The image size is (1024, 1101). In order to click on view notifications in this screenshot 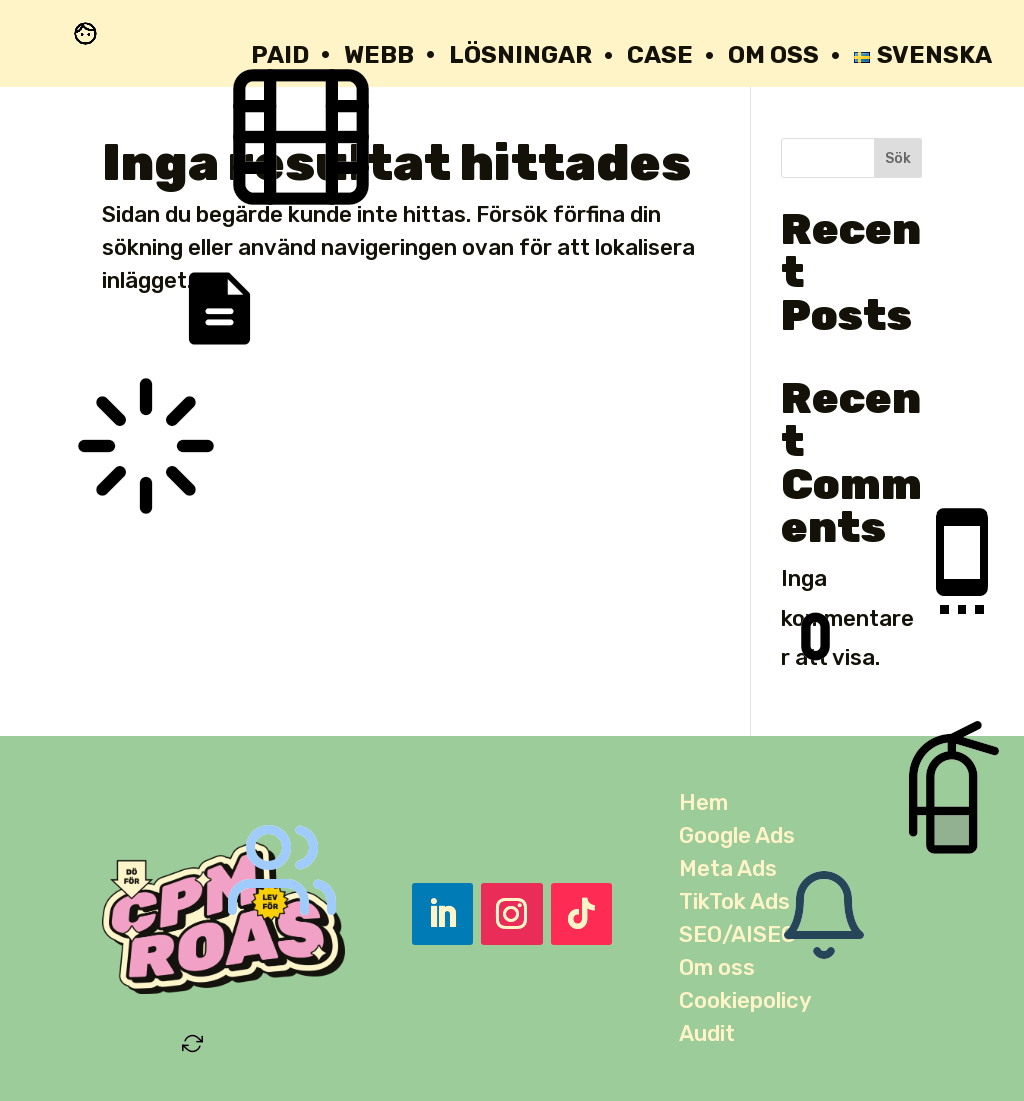, I will do `click(824, 915)`.